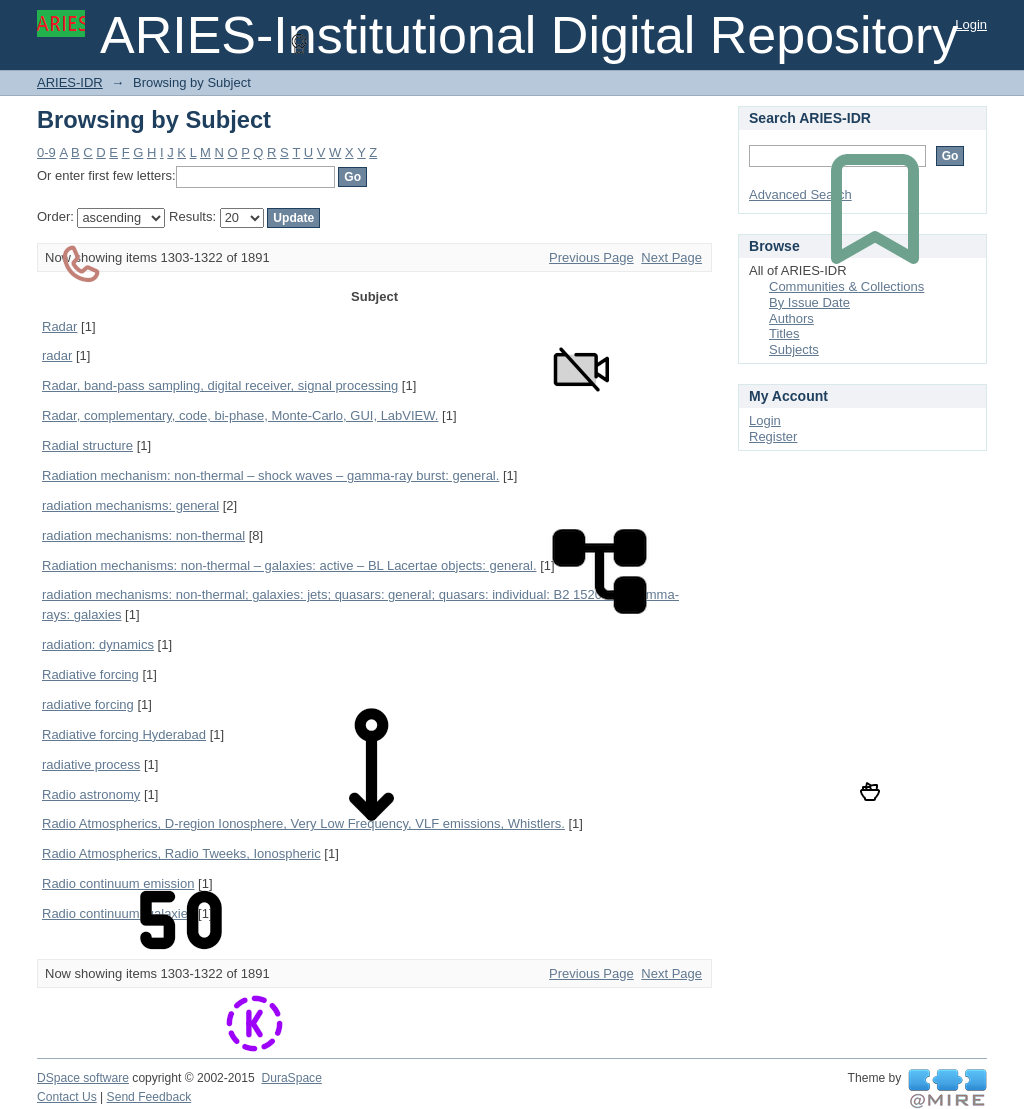 The height and width of the screenshot is (1109, 1024). What do you see at coordinates (181, 920) in the screenshot?
I see `indicates a count or quantity of 50` at bounding box center [181, 920].